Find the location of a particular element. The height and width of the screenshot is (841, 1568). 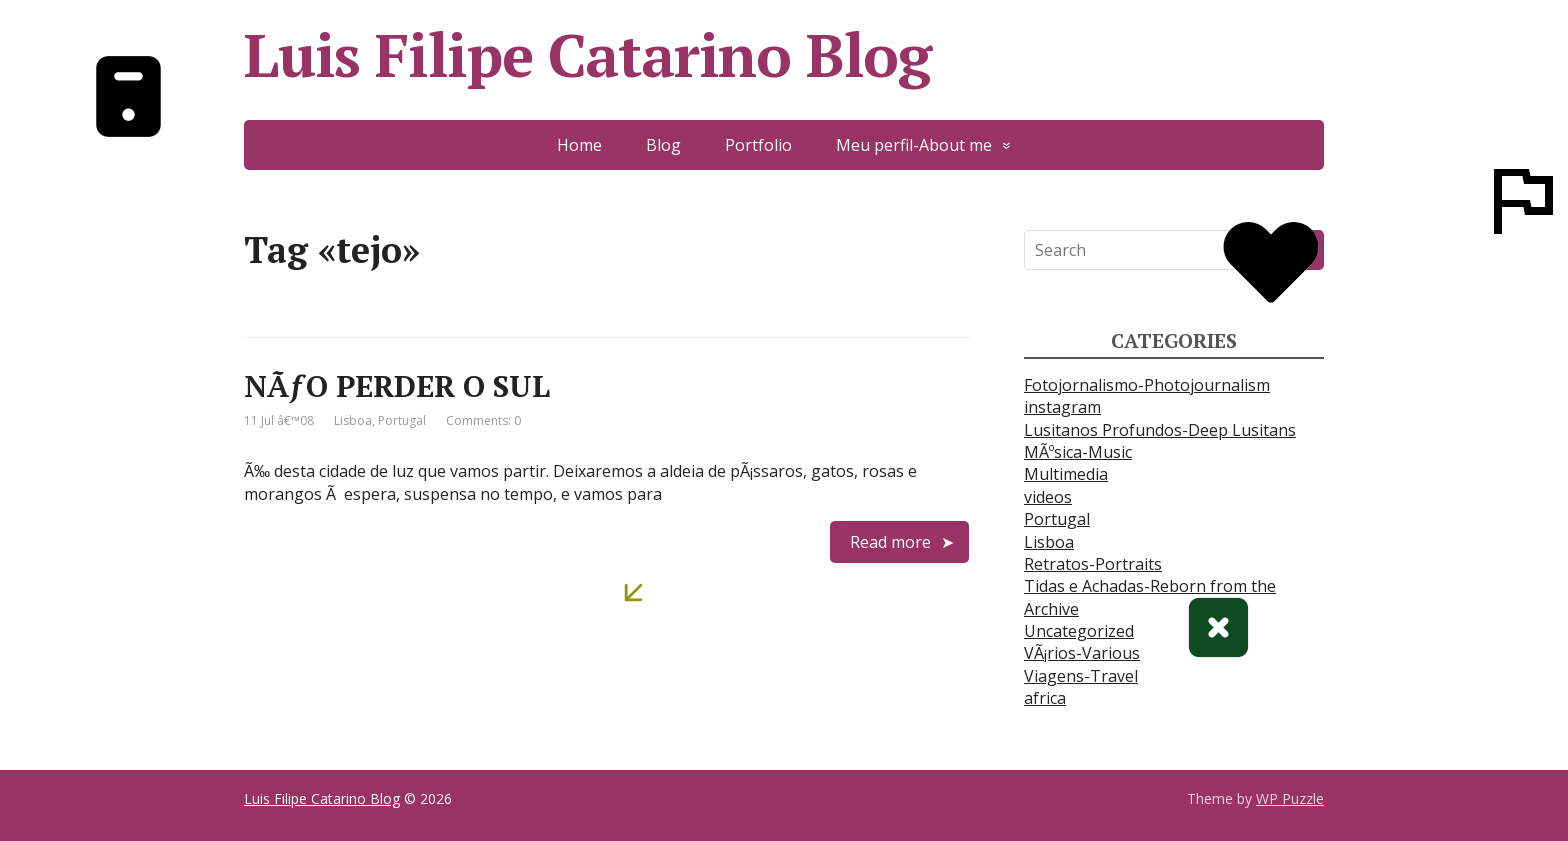

navigate to bottom-left corner is located at coordinates (633, 592).